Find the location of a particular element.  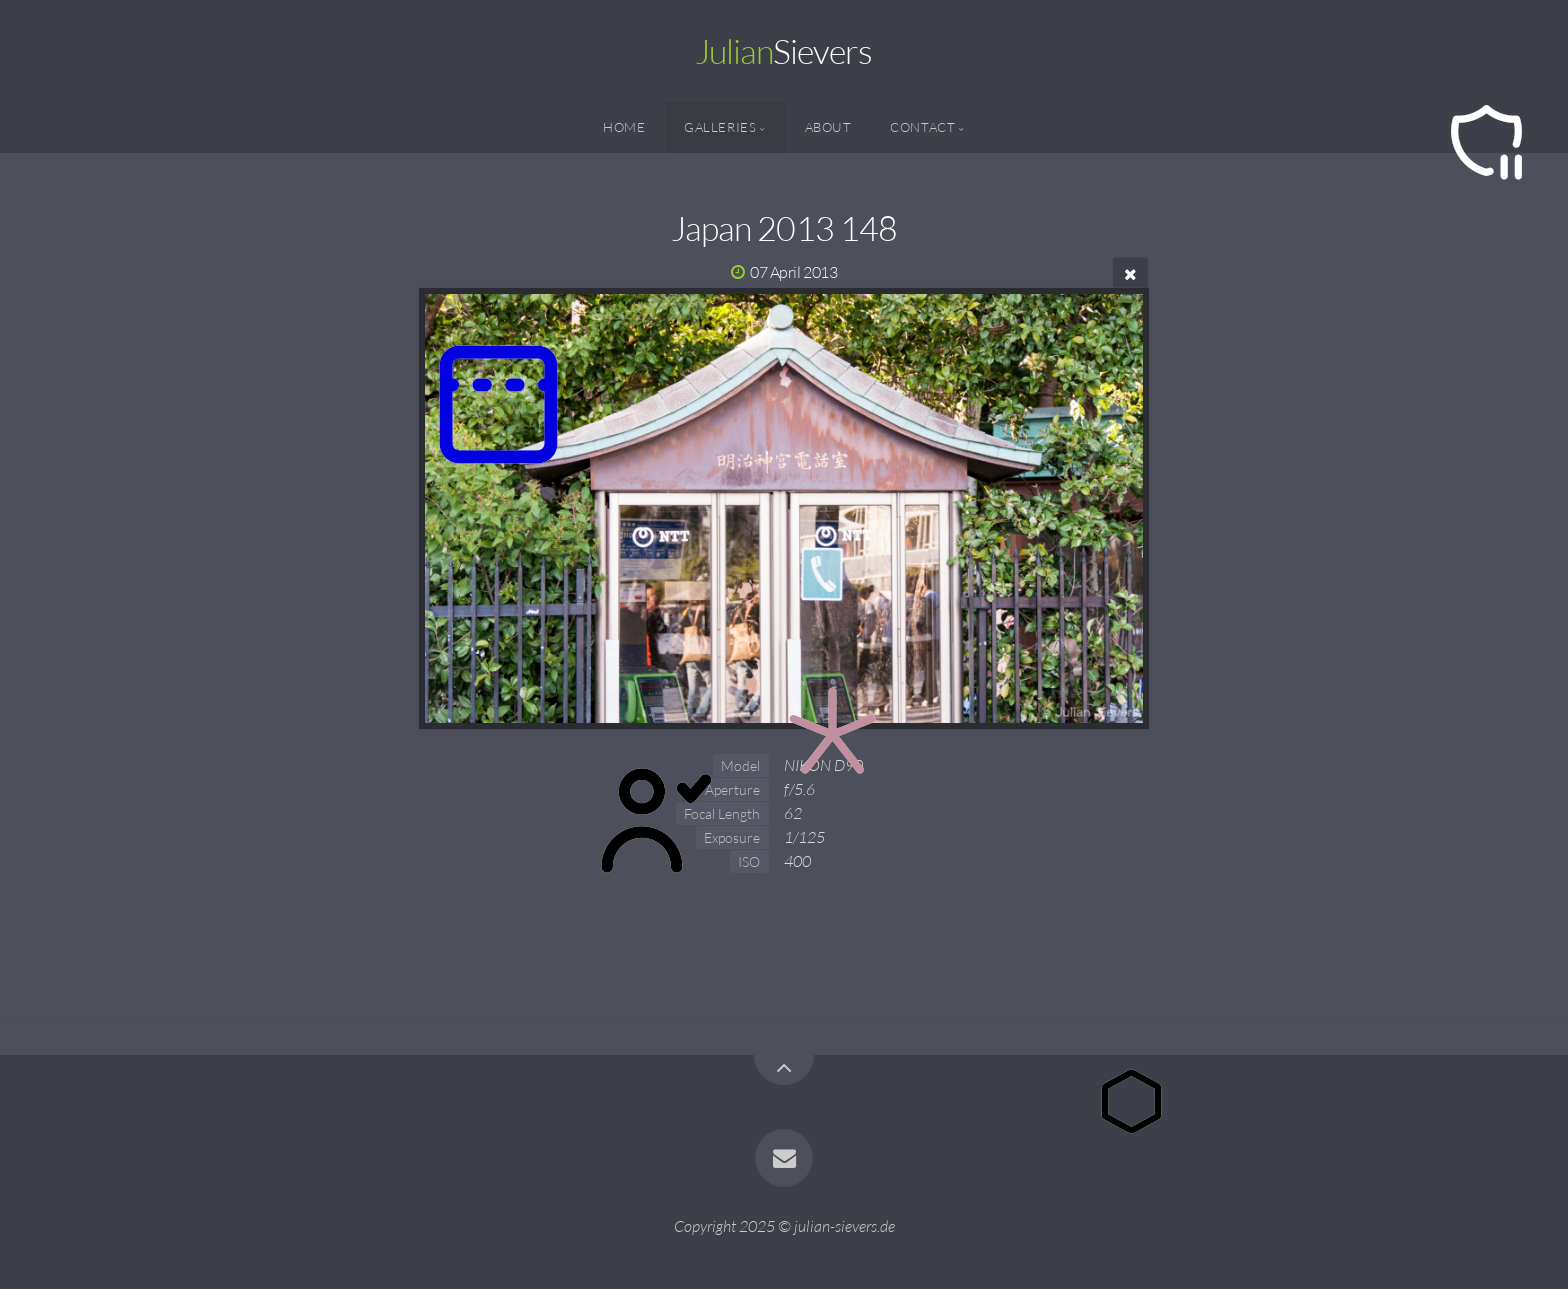

user verification complete is located at coordinates (653, 820).